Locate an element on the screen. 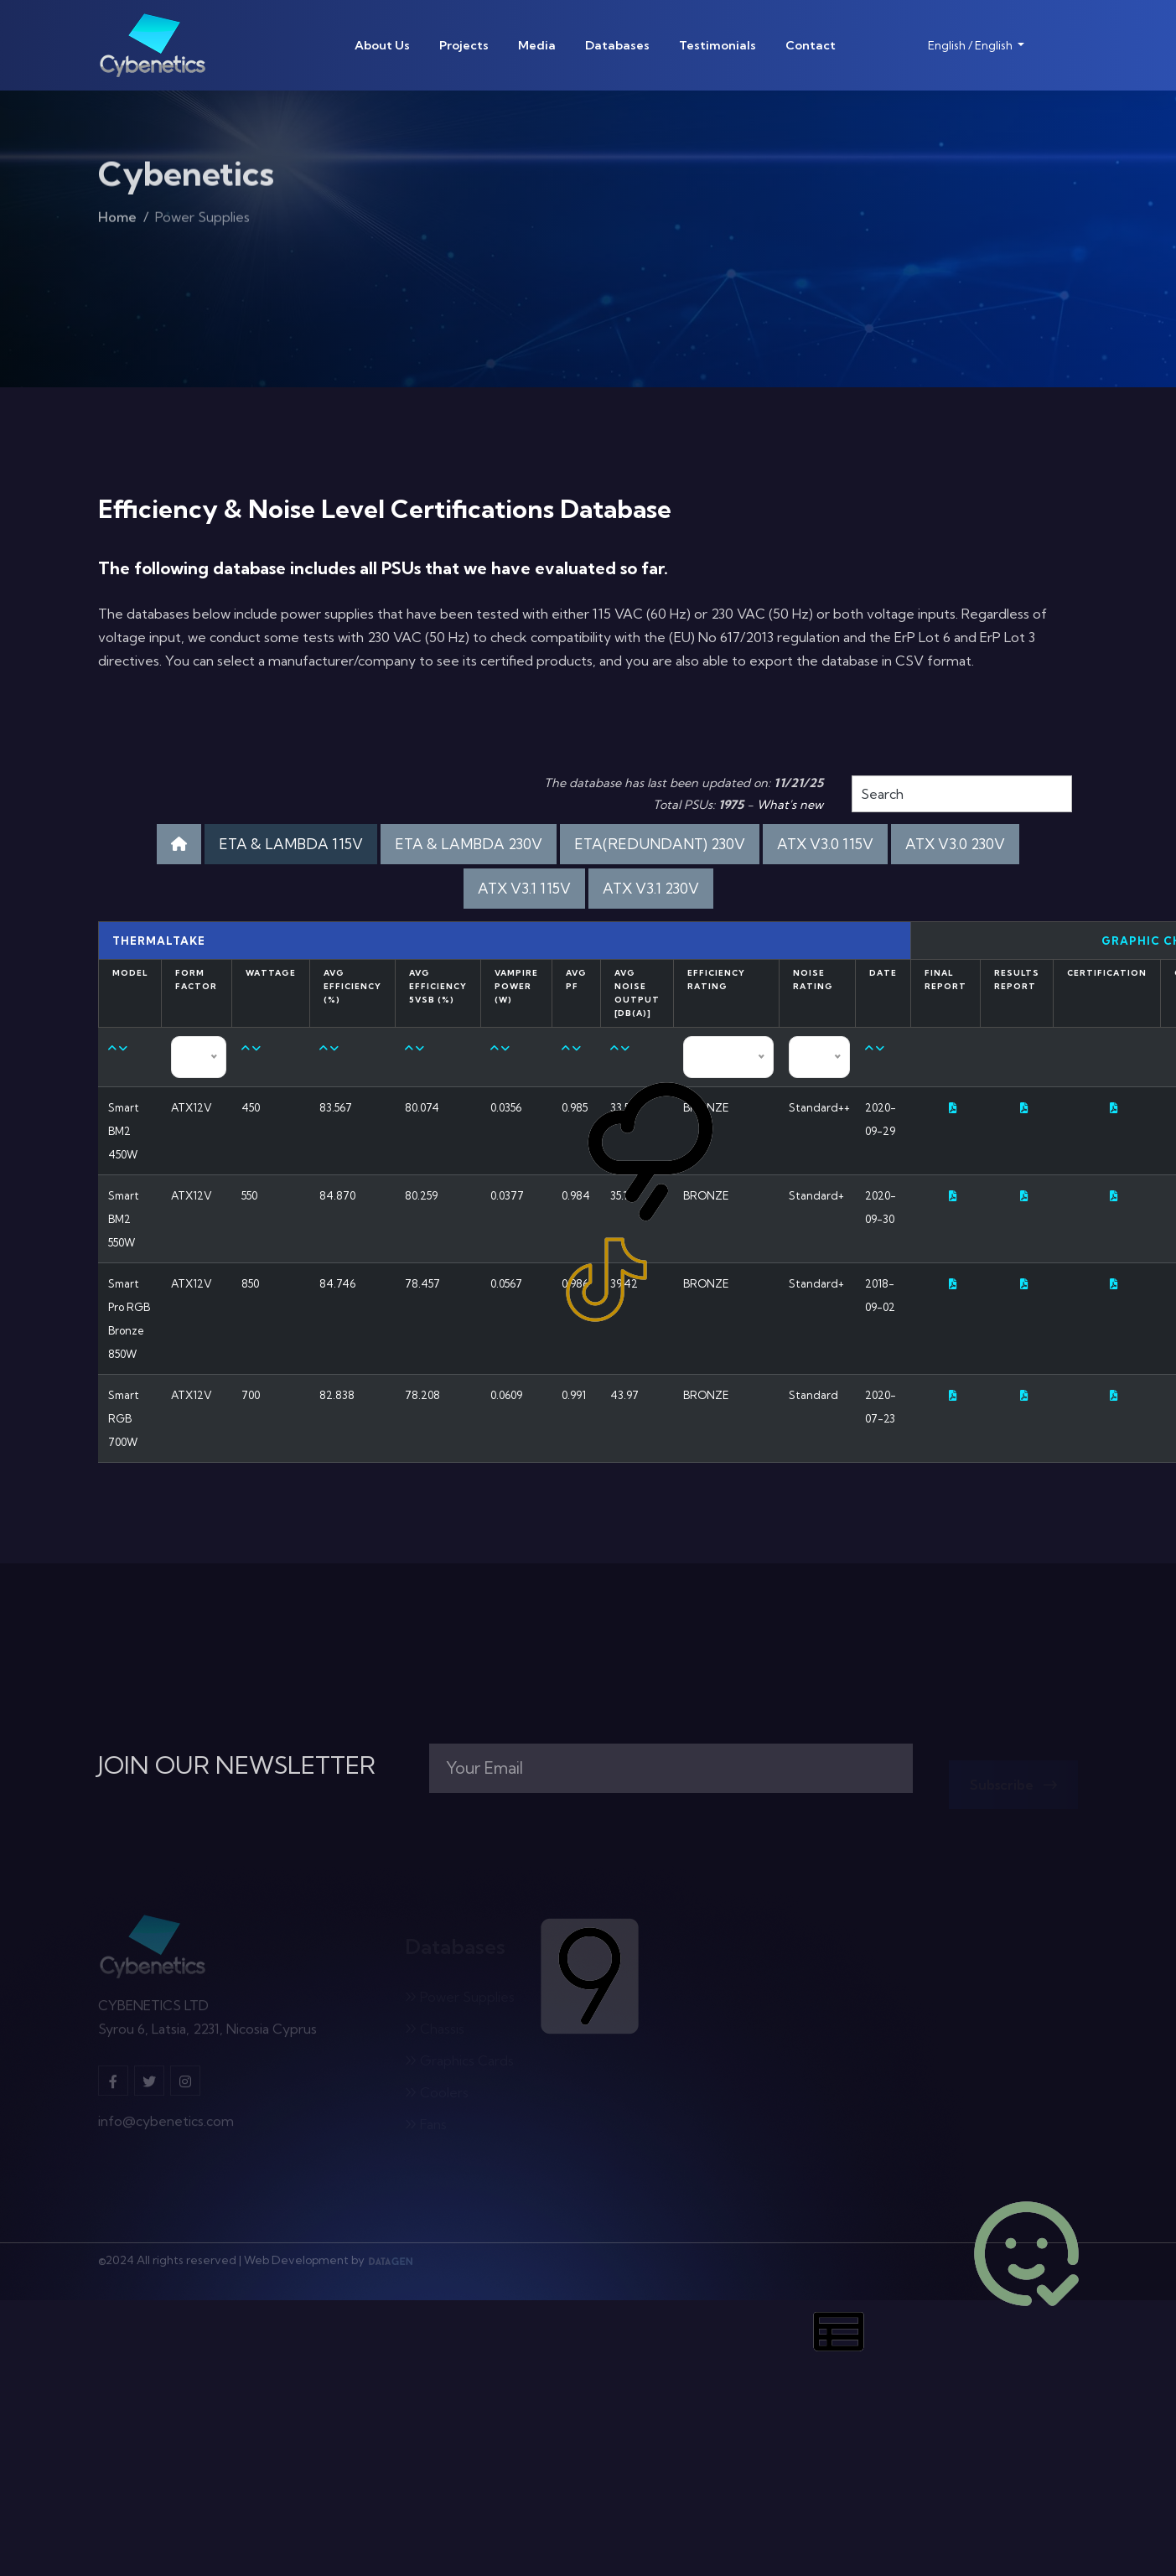 Image resolution: width=1176 pixels, height=2576 pixels. view data in table format is located at coordinates (838, 2331).